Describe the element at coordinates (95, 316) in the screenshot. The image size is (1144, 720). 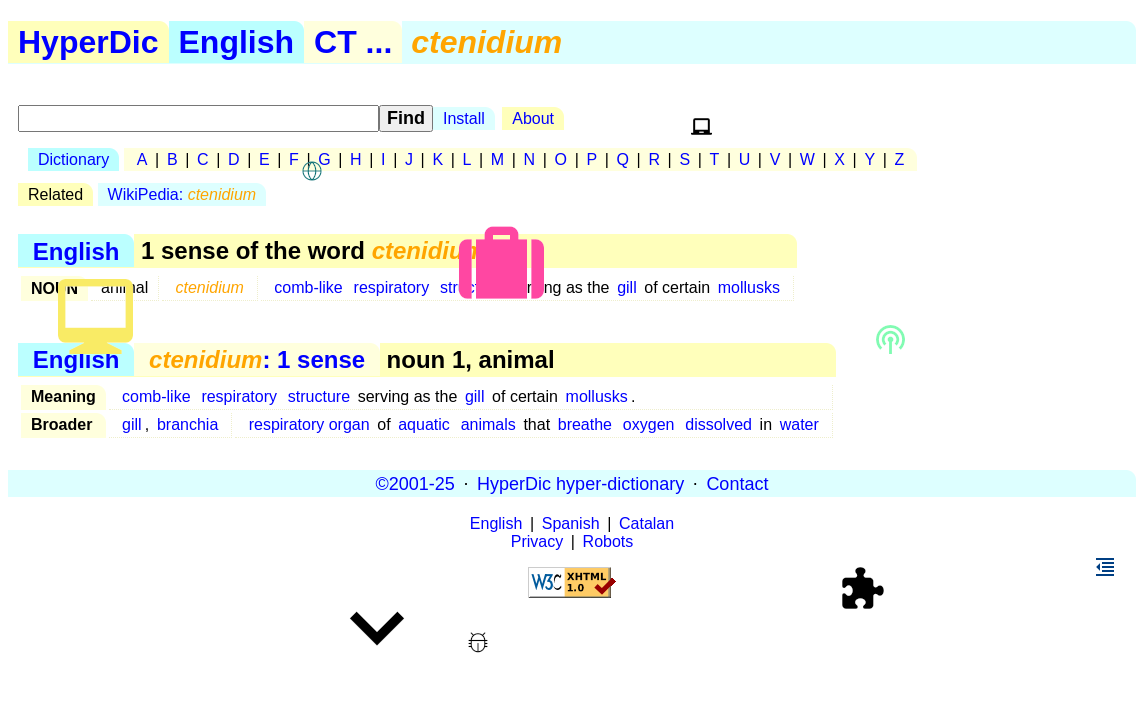
I see `switch to desktop view` at that location.